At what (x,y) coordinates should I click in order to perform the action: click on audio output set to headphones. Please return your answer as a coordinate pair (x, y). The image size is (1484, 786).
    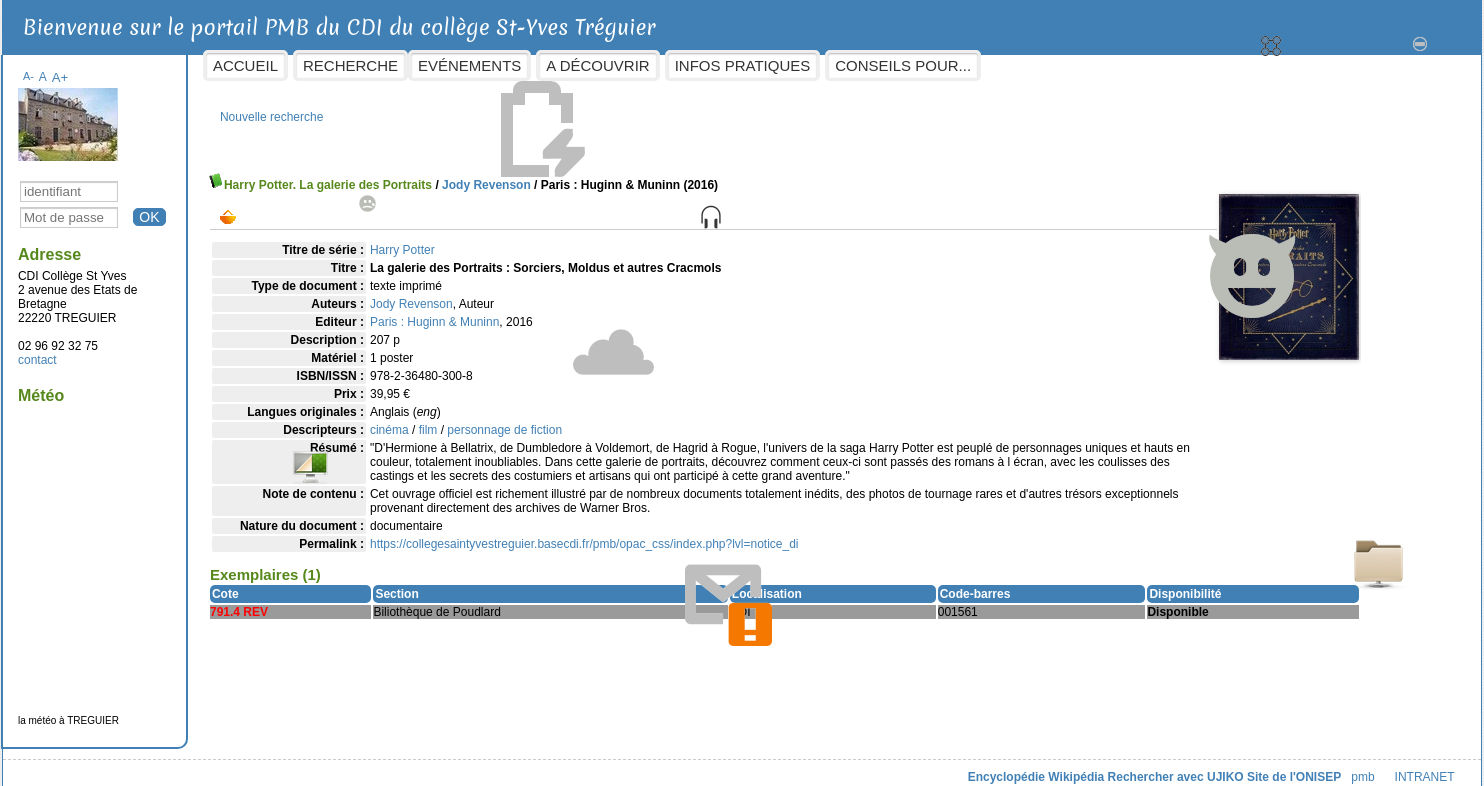
    Looking at the image, I should click on (711, 217).